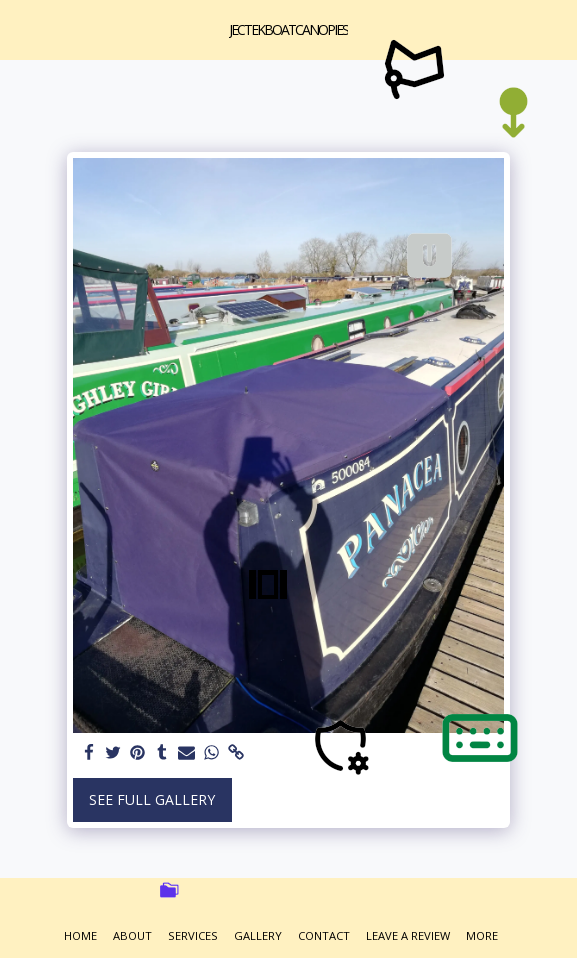 The width and height of the screenshot is (577, 958). What do you see at coordinates (480, 738) in the screenshot?
I see `open the on-screen keyboard` at bounding box center [480, 738].